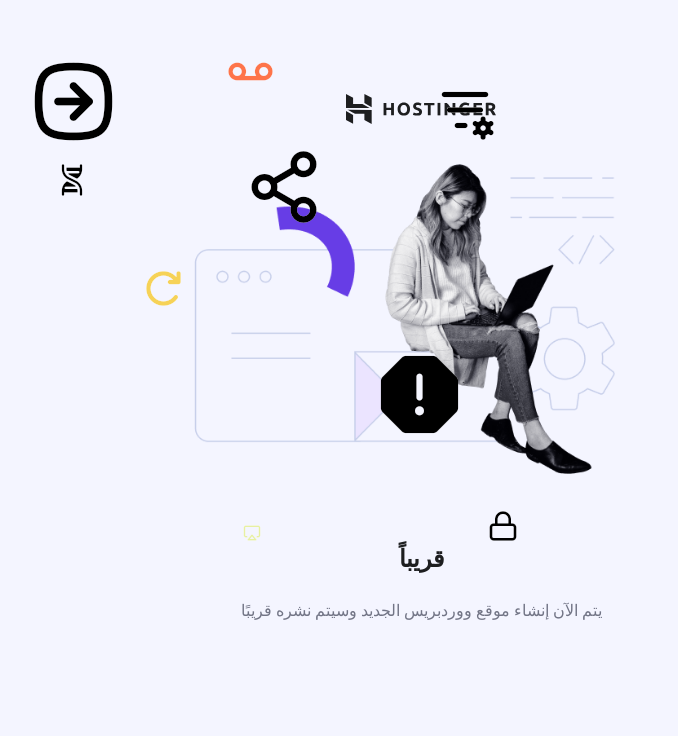  What do you see at coordinates (72, 180) in the screenshot?
I see `access genetic or biological information` at bounding box center [72, 180].